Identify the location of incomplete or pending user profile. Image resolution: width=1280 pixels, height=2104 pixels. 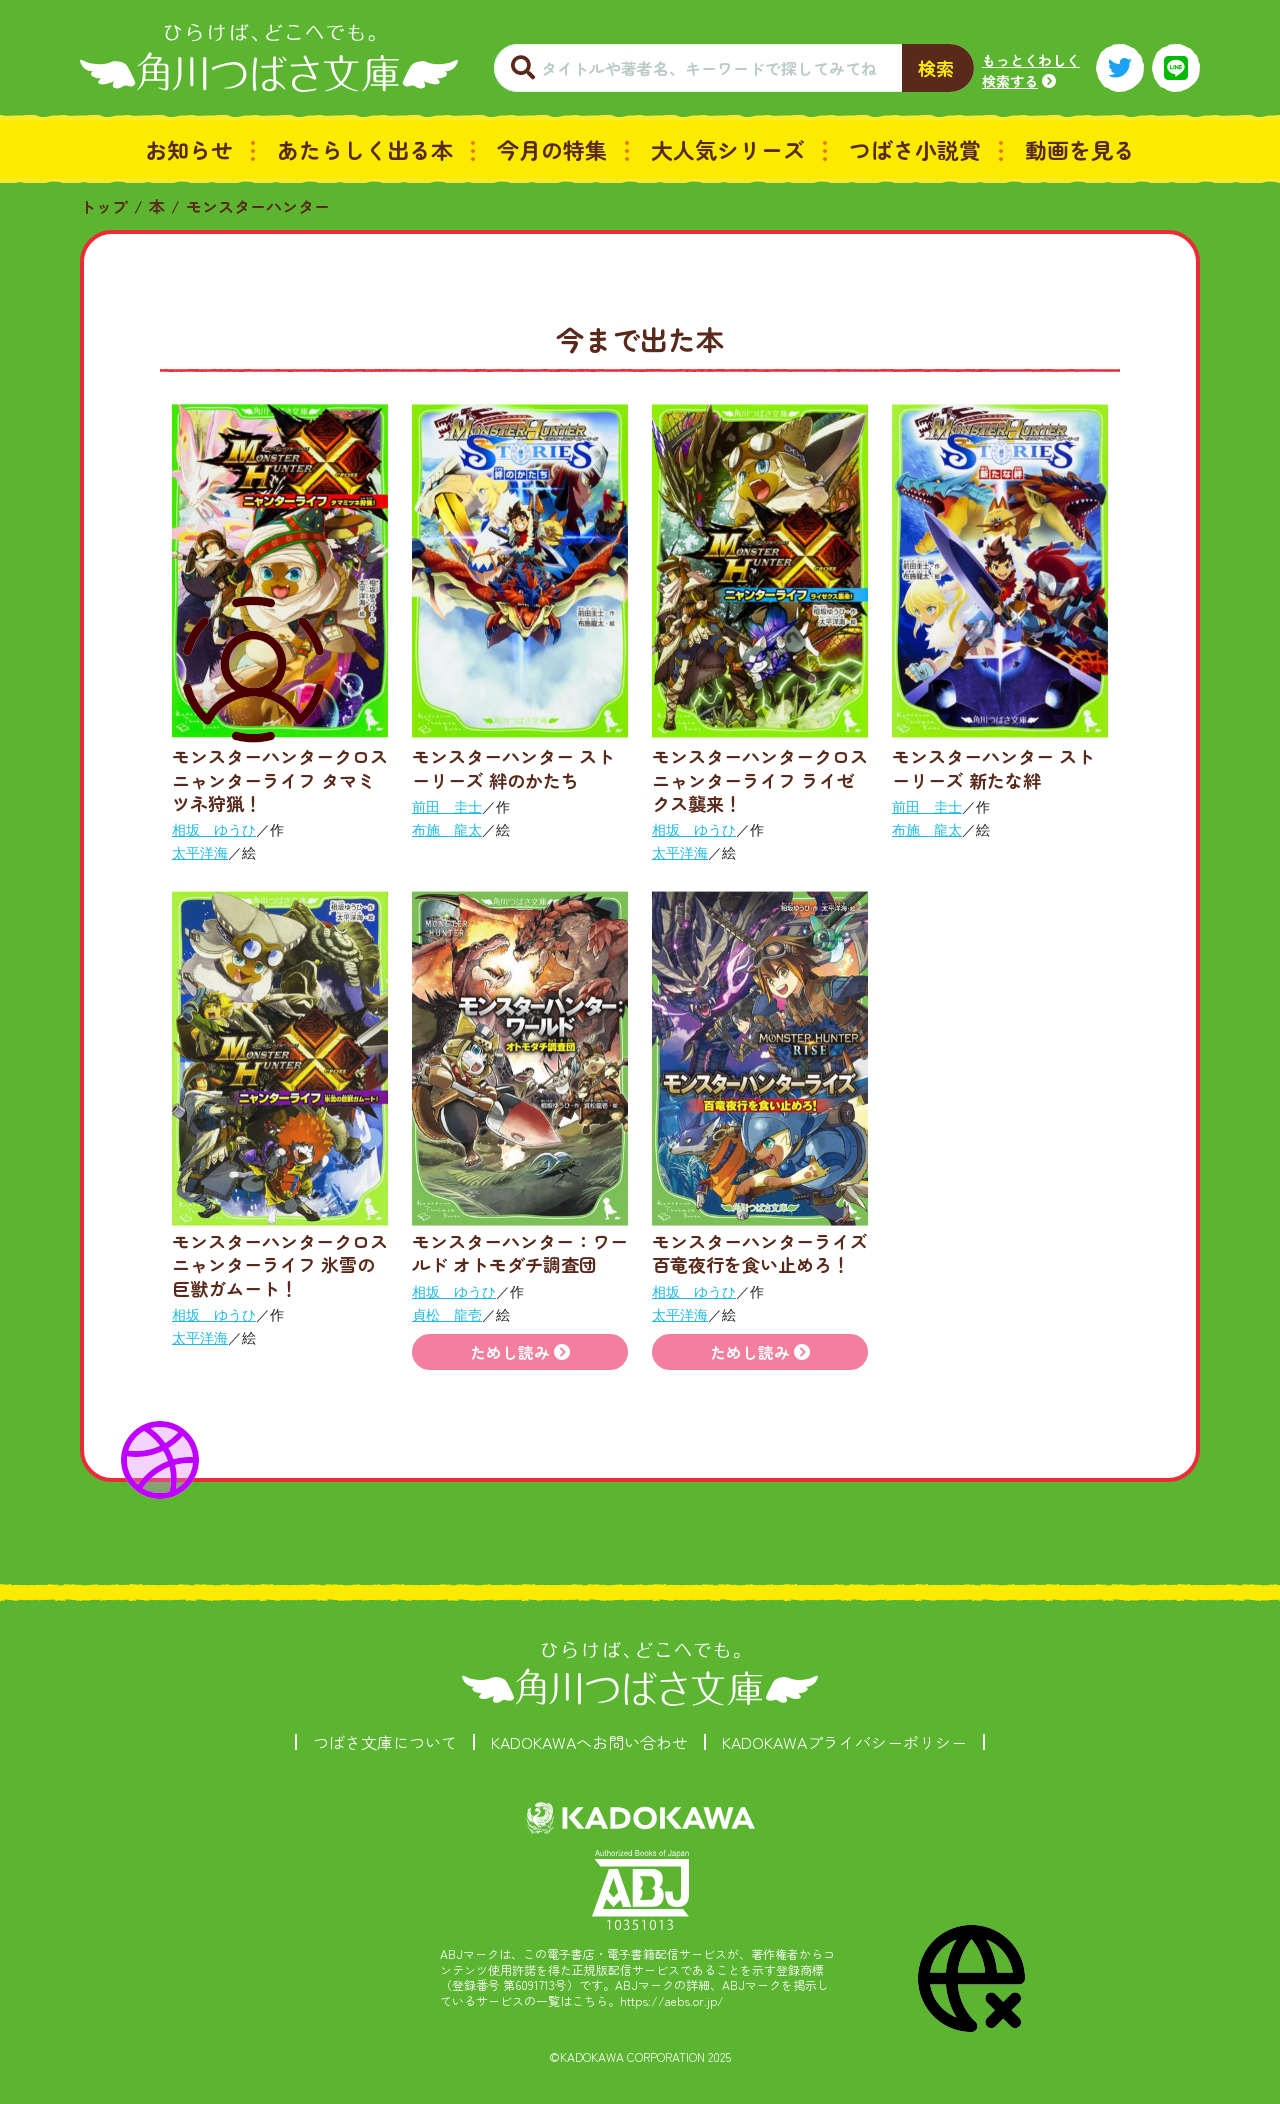
(253, 669).